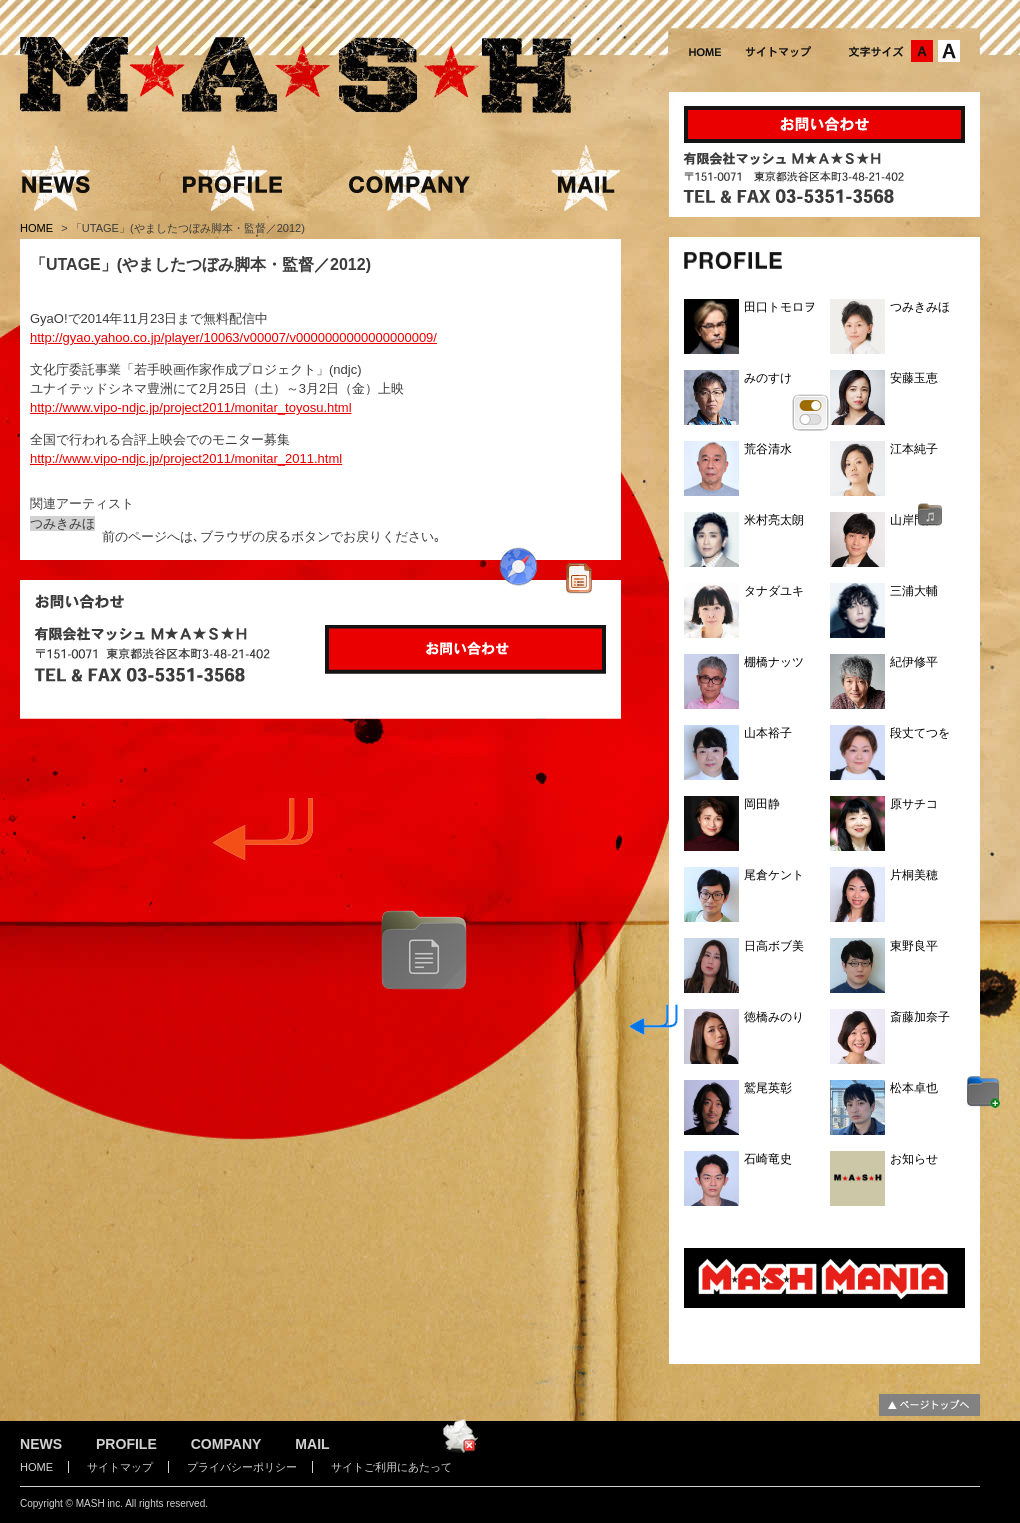 The width and height of the screenshot is (1020, 1523). What do you see at coordinates (983, 1091) in the screenshot?
I see `create a new folder` at bounding box center [983, 1091].